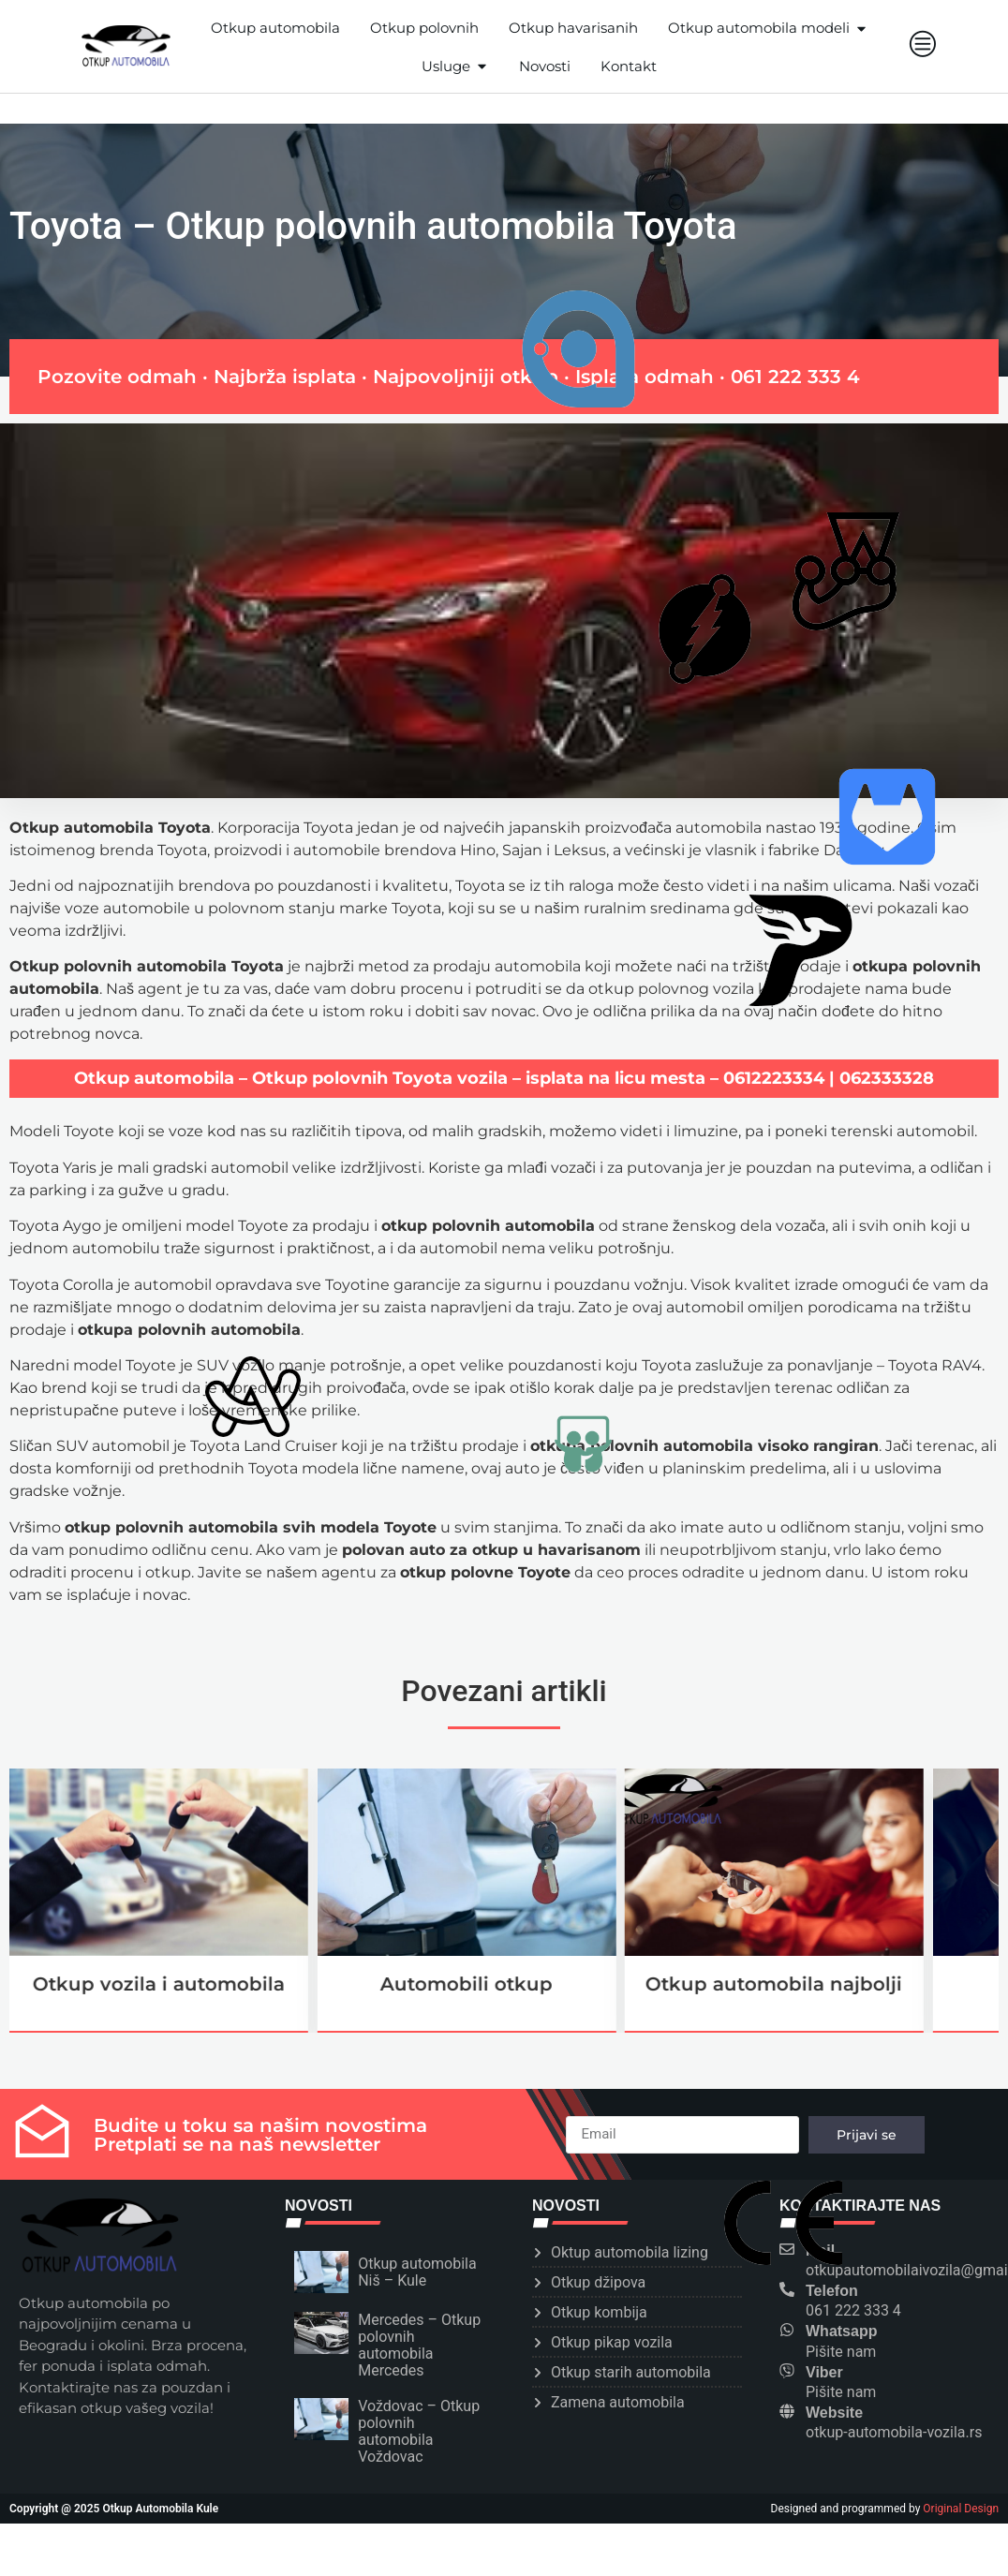  I want to click on Avalonia UI framework logo, so click(578, 348).